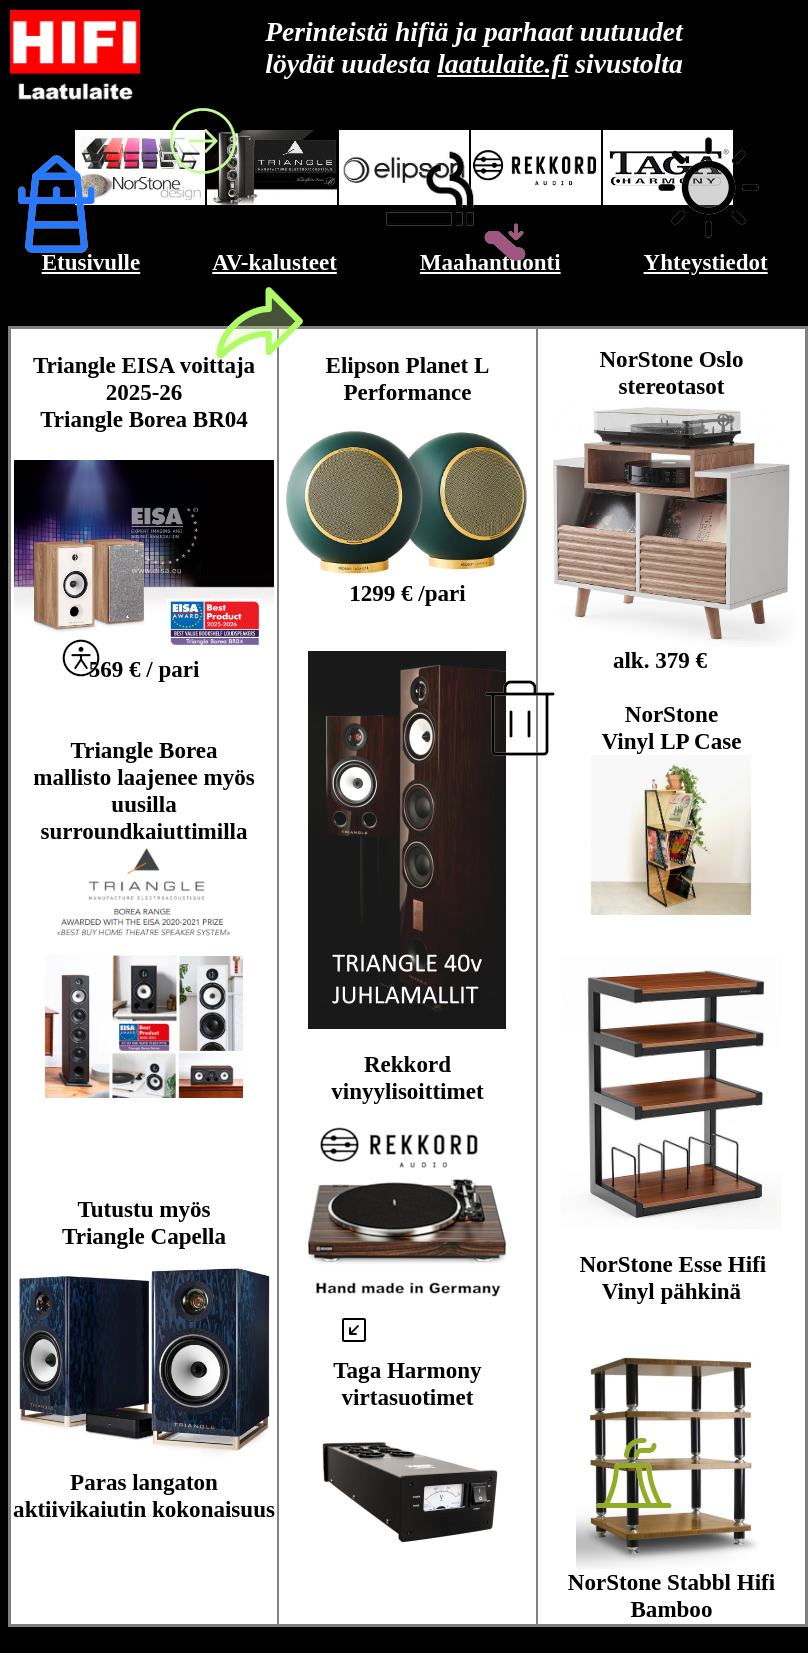 The width and height of the screenshot is (808, 1653). I want to click on indicates a designated smoking area, so click(430, 195).